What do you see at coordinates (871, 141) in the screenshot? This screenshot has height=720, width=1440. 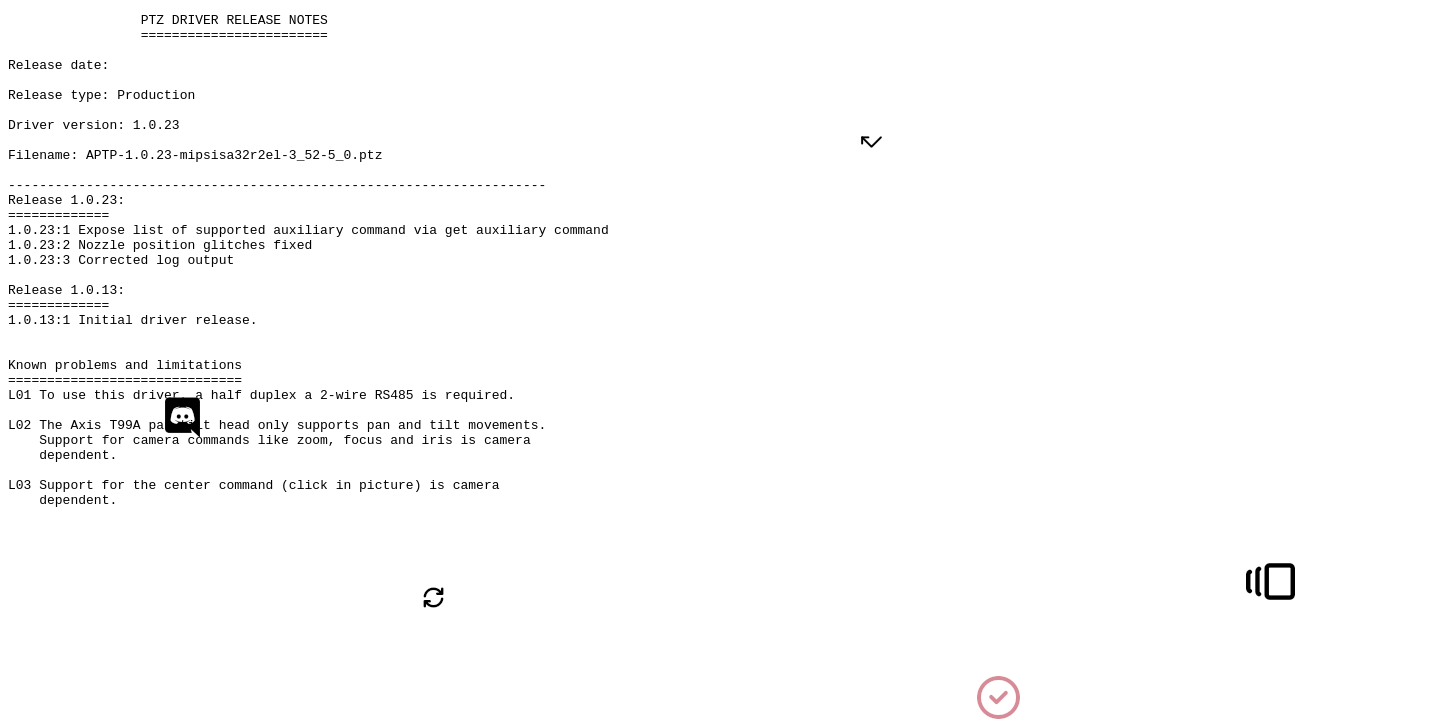 I see `go back or return to previous step` at bounding box center [871, 141].